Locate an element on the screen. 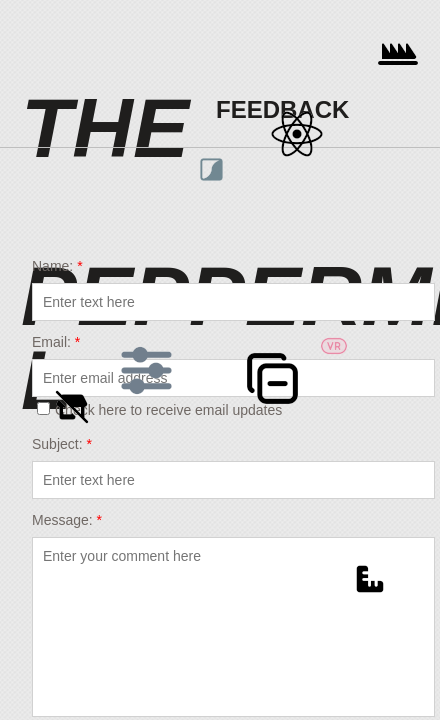  remove item from clipboard is located at coordinates (272, 378).